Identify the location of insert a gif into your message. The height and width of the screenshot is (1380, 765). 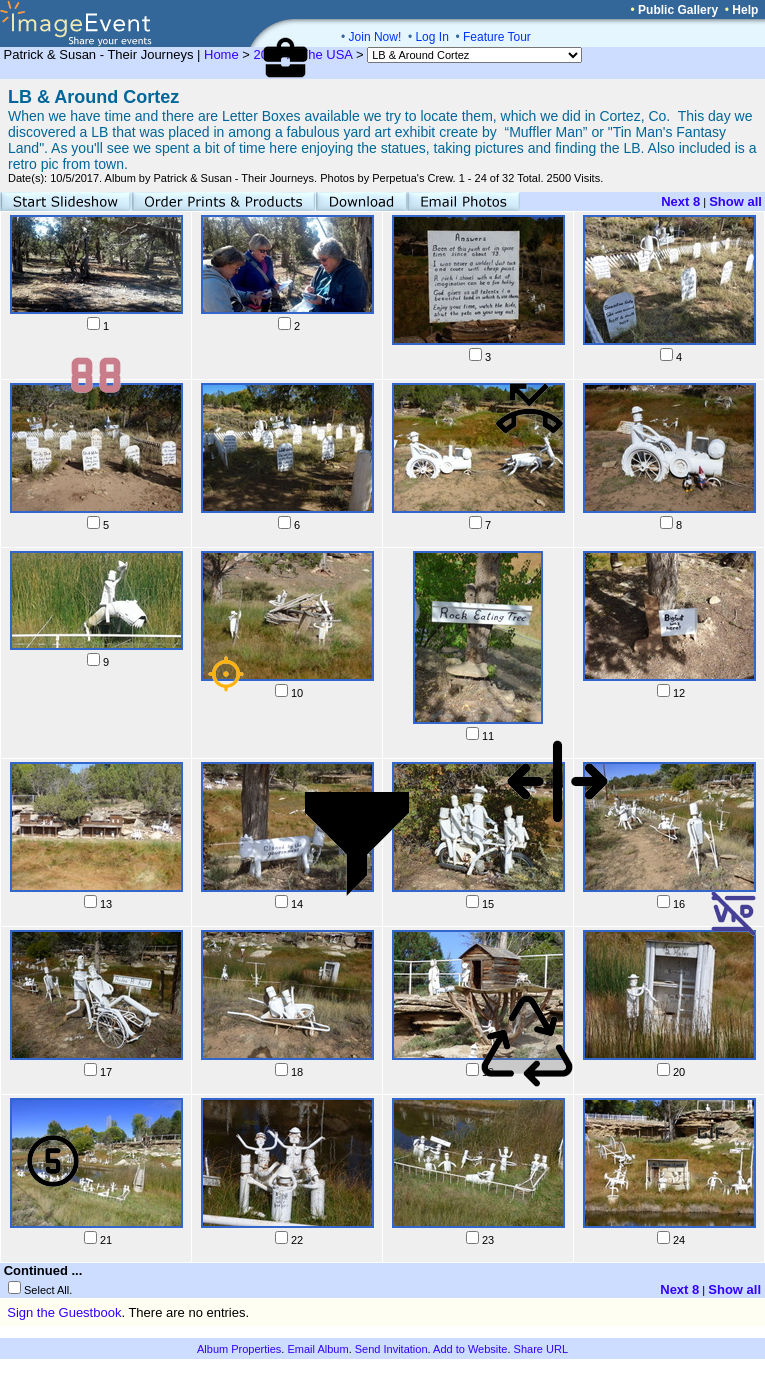
(711, 1133).